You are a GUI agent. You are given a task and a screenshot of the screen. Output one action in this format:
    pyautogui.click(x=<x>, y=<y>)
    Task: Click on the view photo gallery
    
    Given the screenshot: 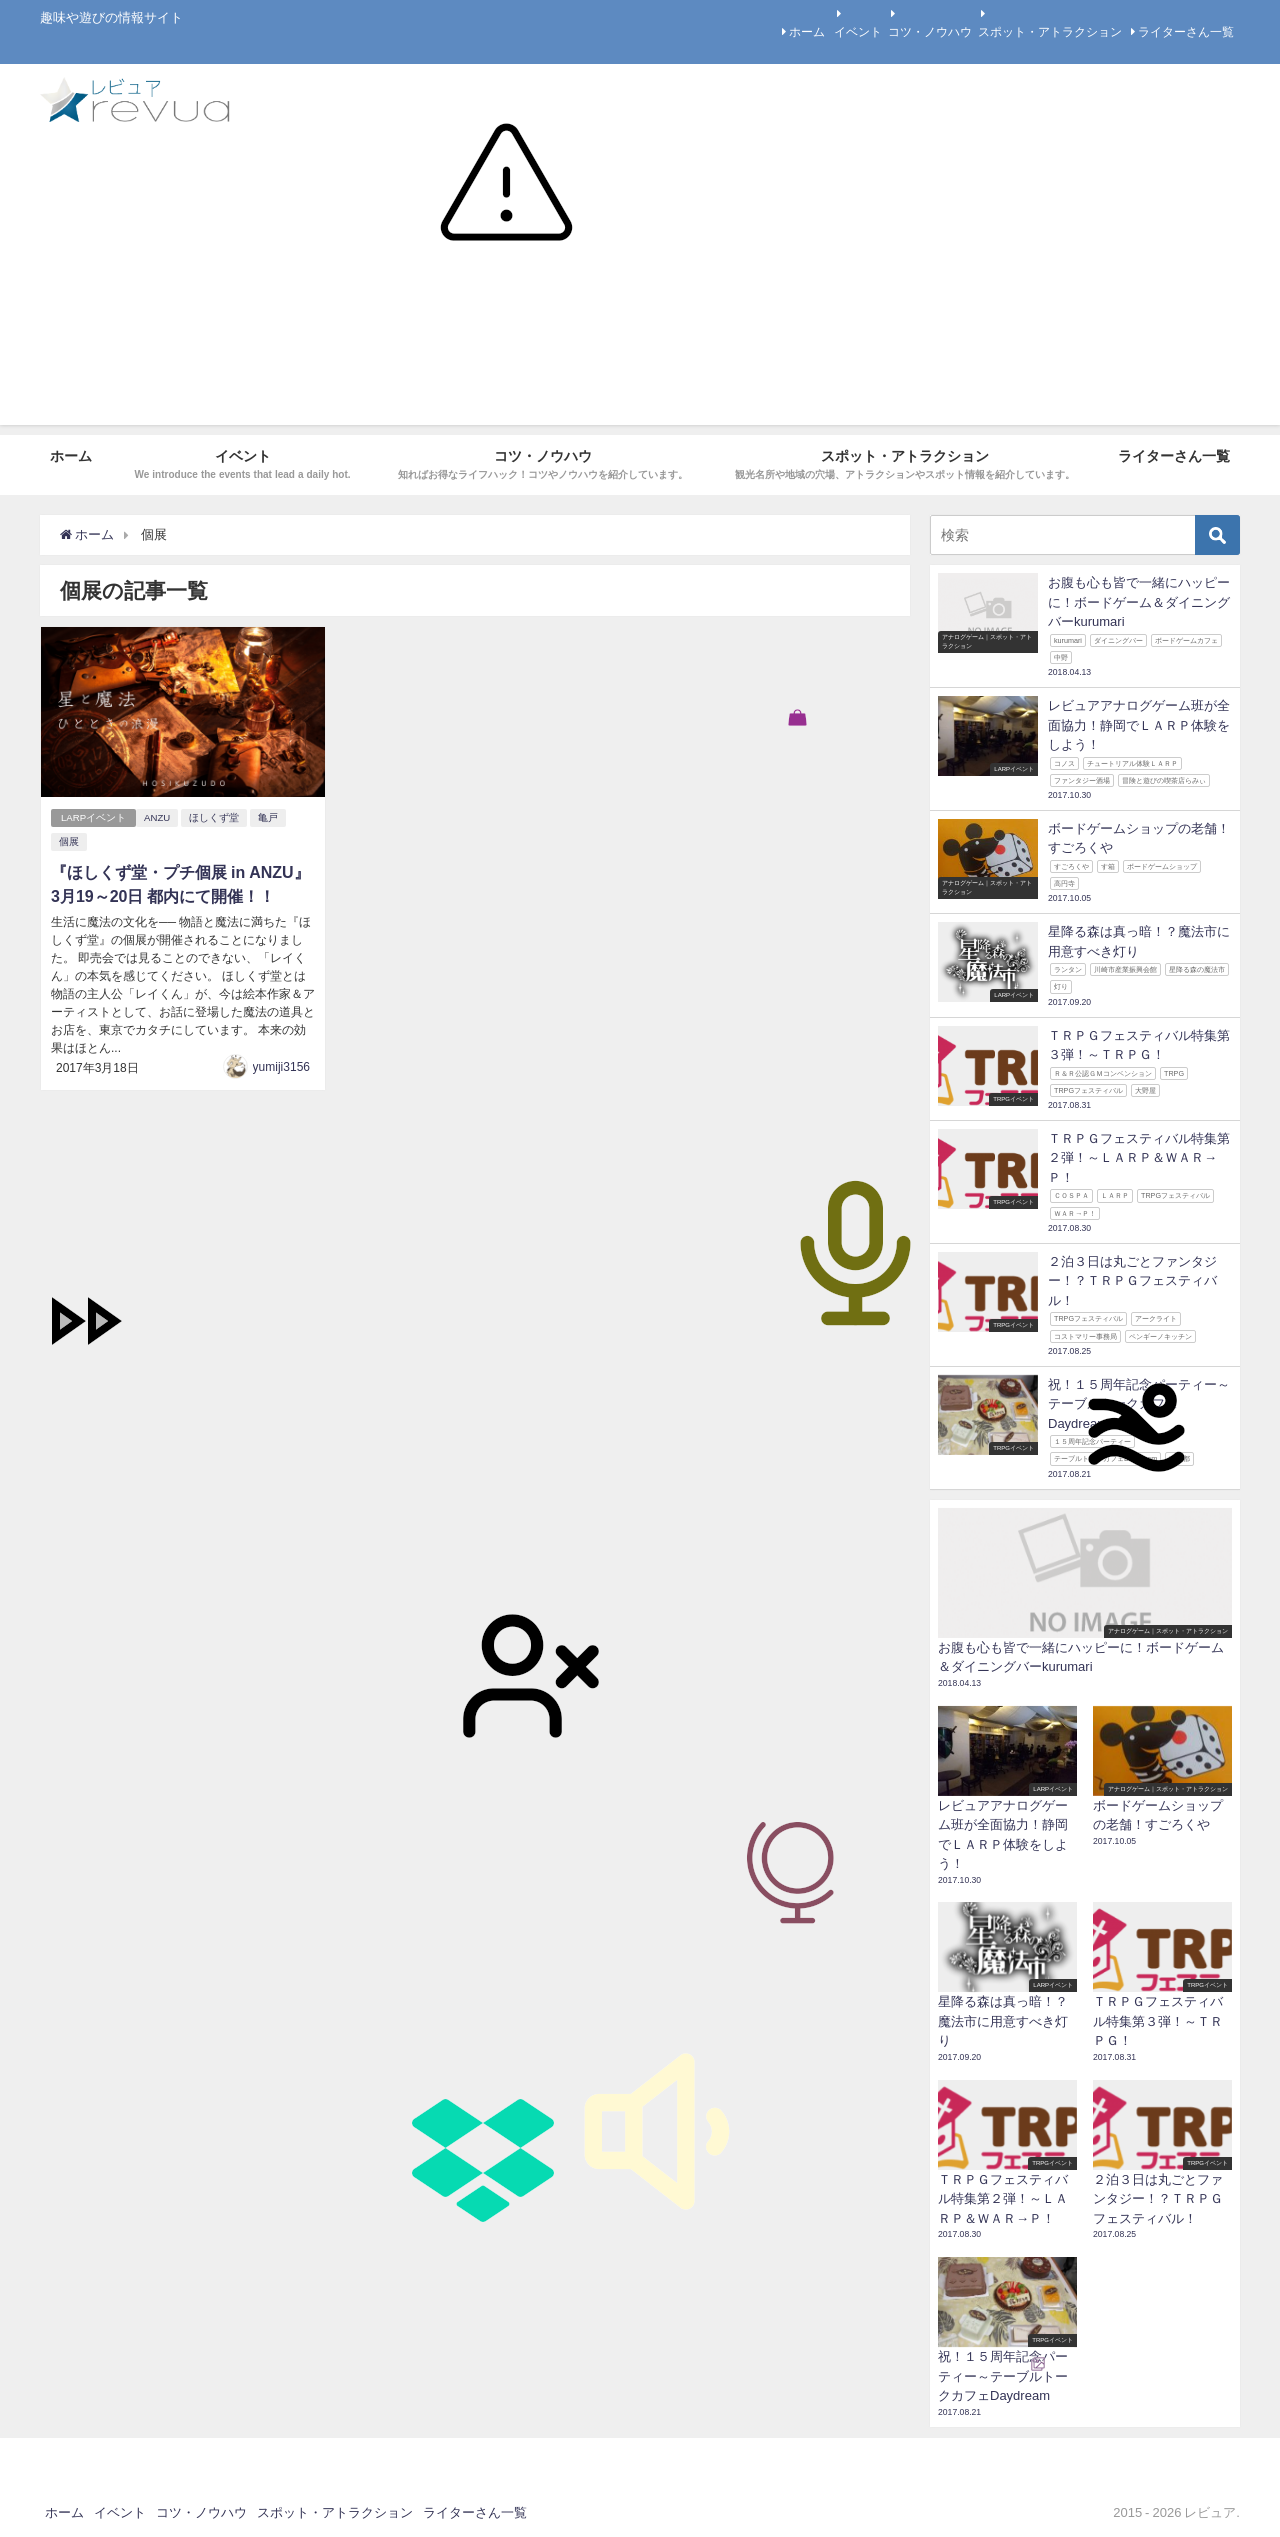 What is the action you would take?
    pyautogui.click(x=1038, y=2364)
    